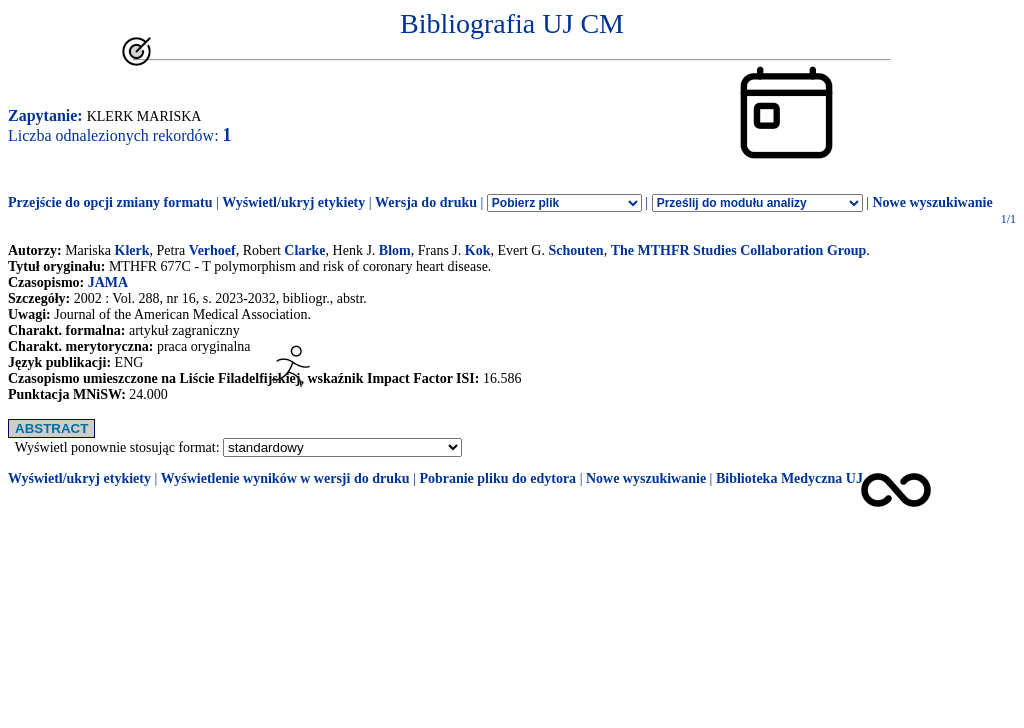  What do you see at coordinates (136, 51) in the screenshot?
I see `set a goal or target` at bounding box center [136, 51].